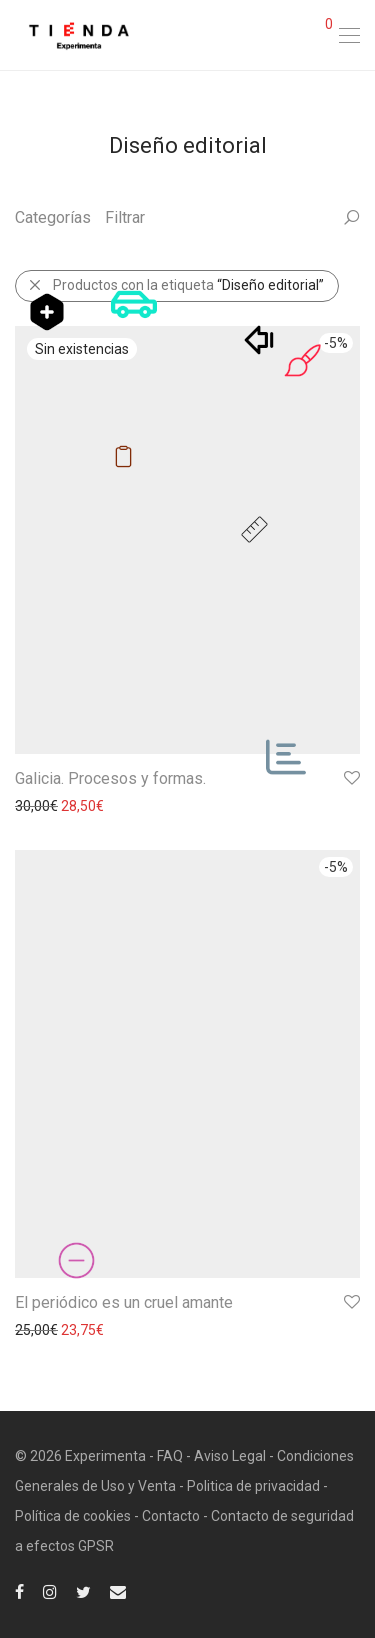 The height and width of the screenshot is (1638, 375). Describe the element at coordinates (286, 757) in the screenshot. I see `view analytics or statistics` at that location.